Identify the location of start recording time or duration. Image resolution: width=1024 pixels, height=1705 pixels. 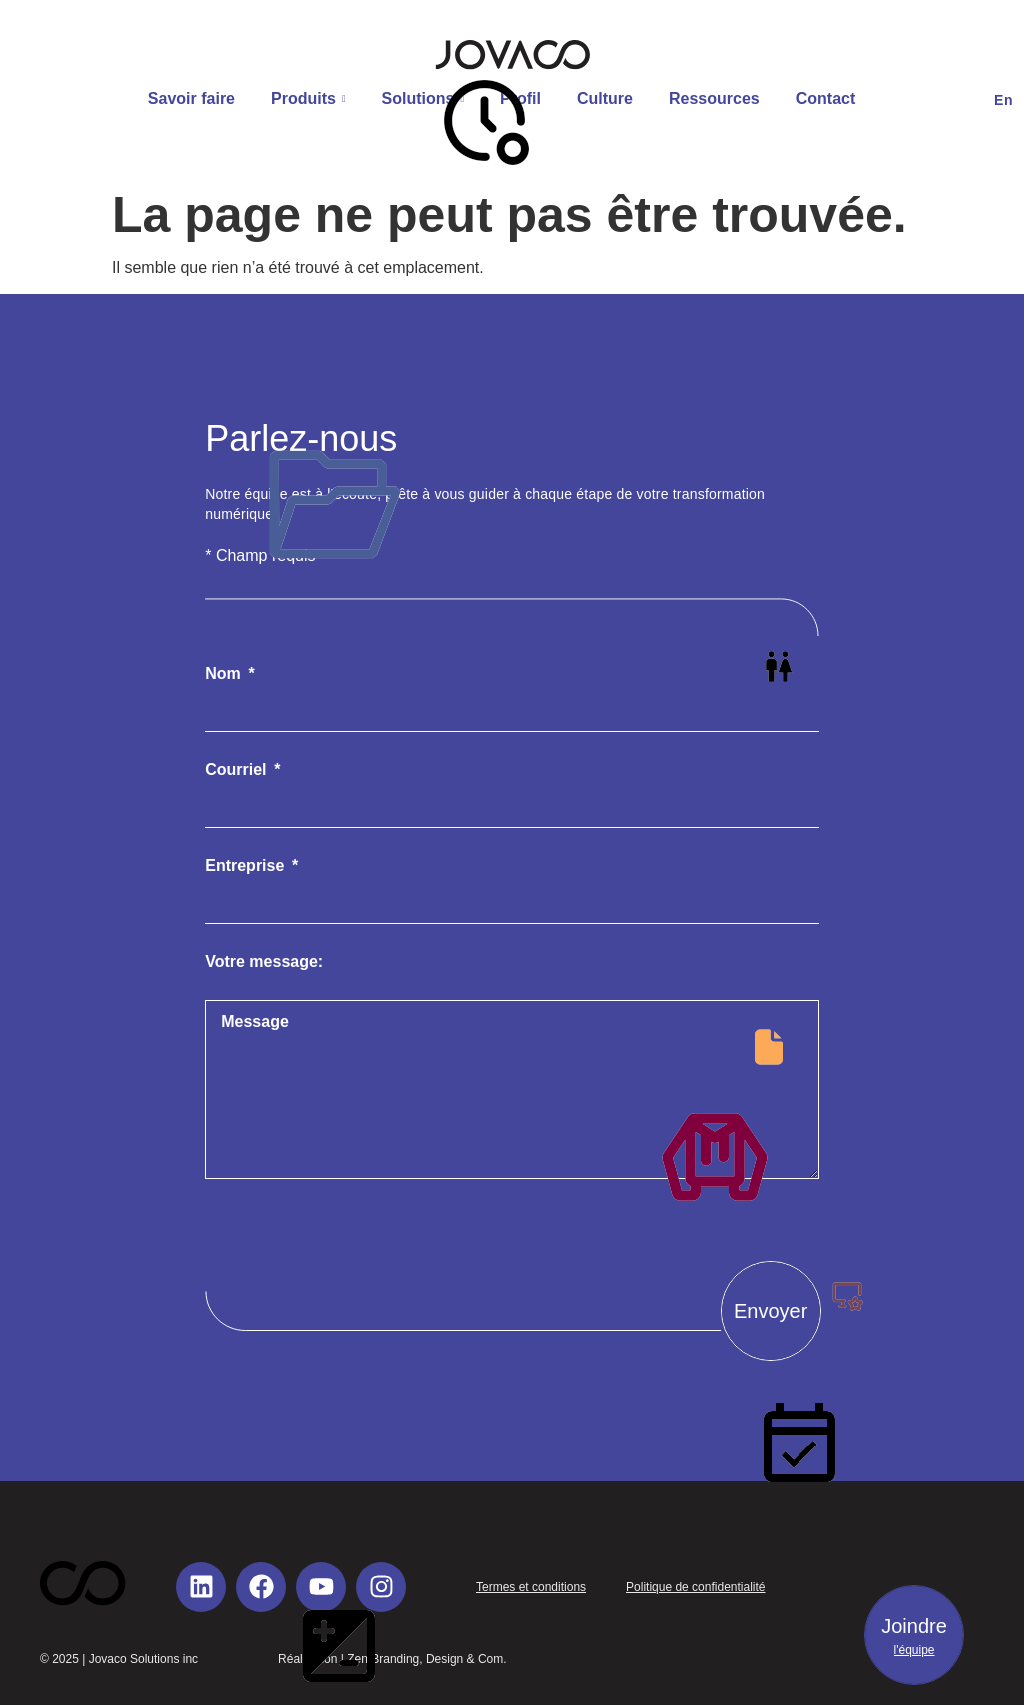
(484, 120).